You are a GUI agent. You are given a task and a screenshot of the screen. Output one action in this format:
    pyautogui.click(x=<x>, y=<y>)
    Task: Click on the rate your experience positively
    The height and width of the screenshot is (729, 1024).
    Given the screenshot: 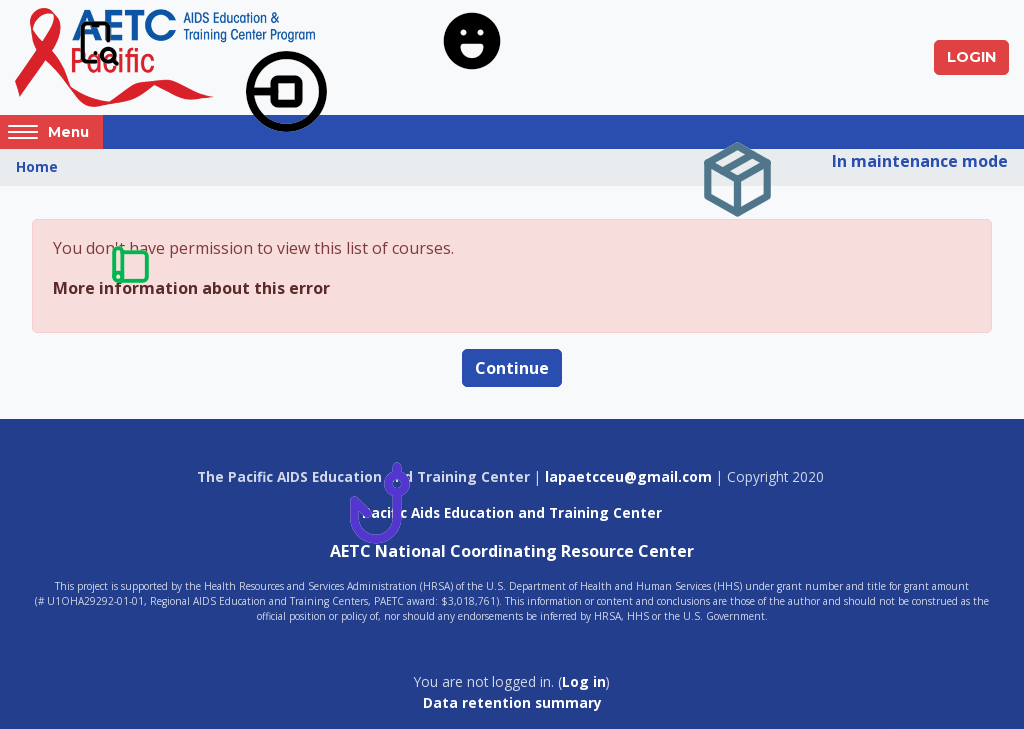 What is the action you would take?
    pyautogui.click(x=472, y=41)
    